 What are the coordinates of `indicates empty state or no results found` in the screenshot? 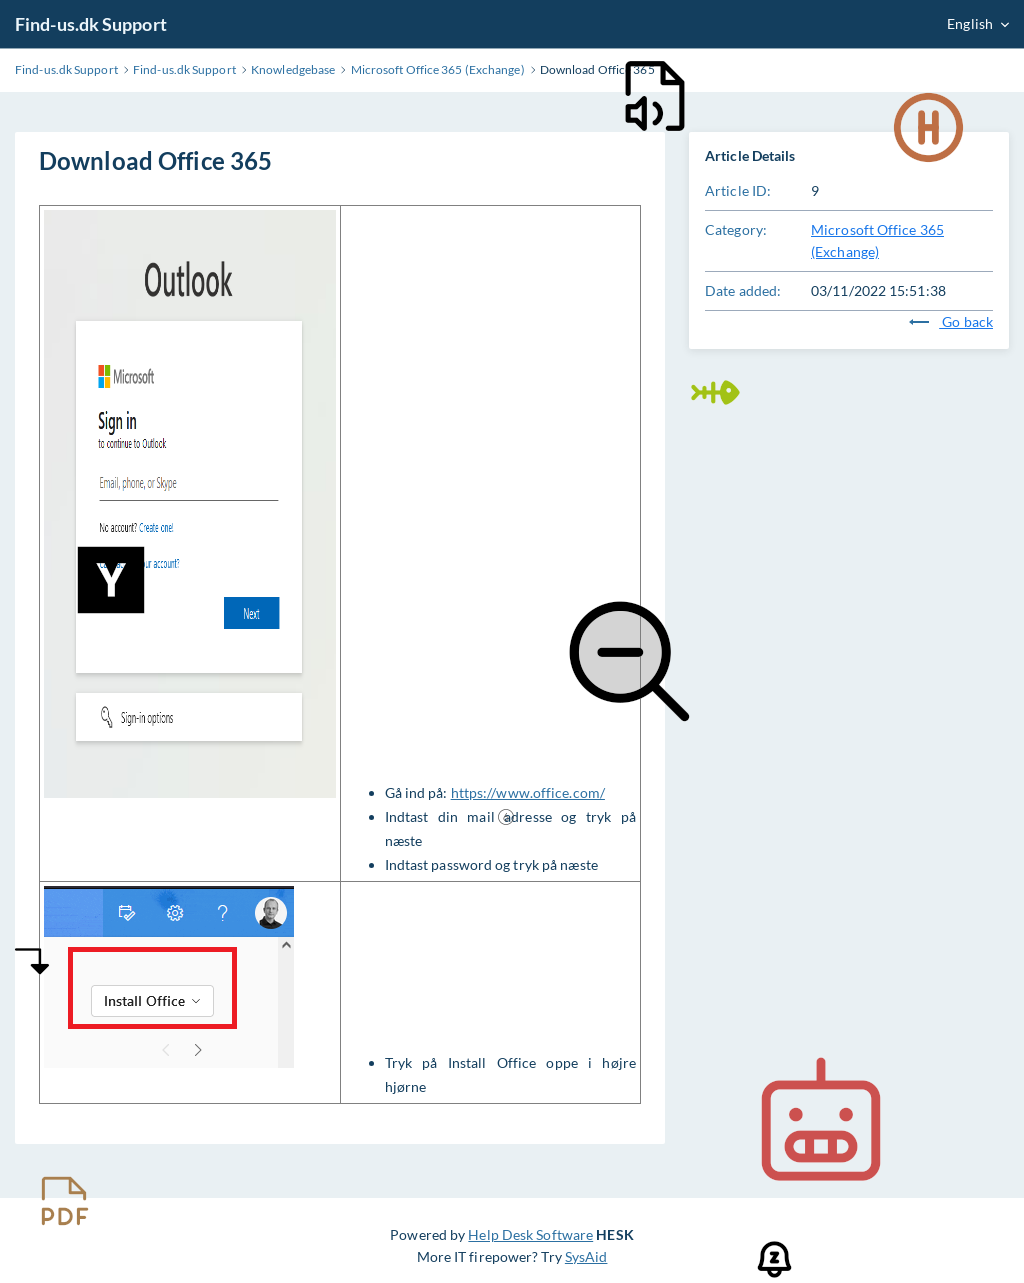 It's located at (715, 392).